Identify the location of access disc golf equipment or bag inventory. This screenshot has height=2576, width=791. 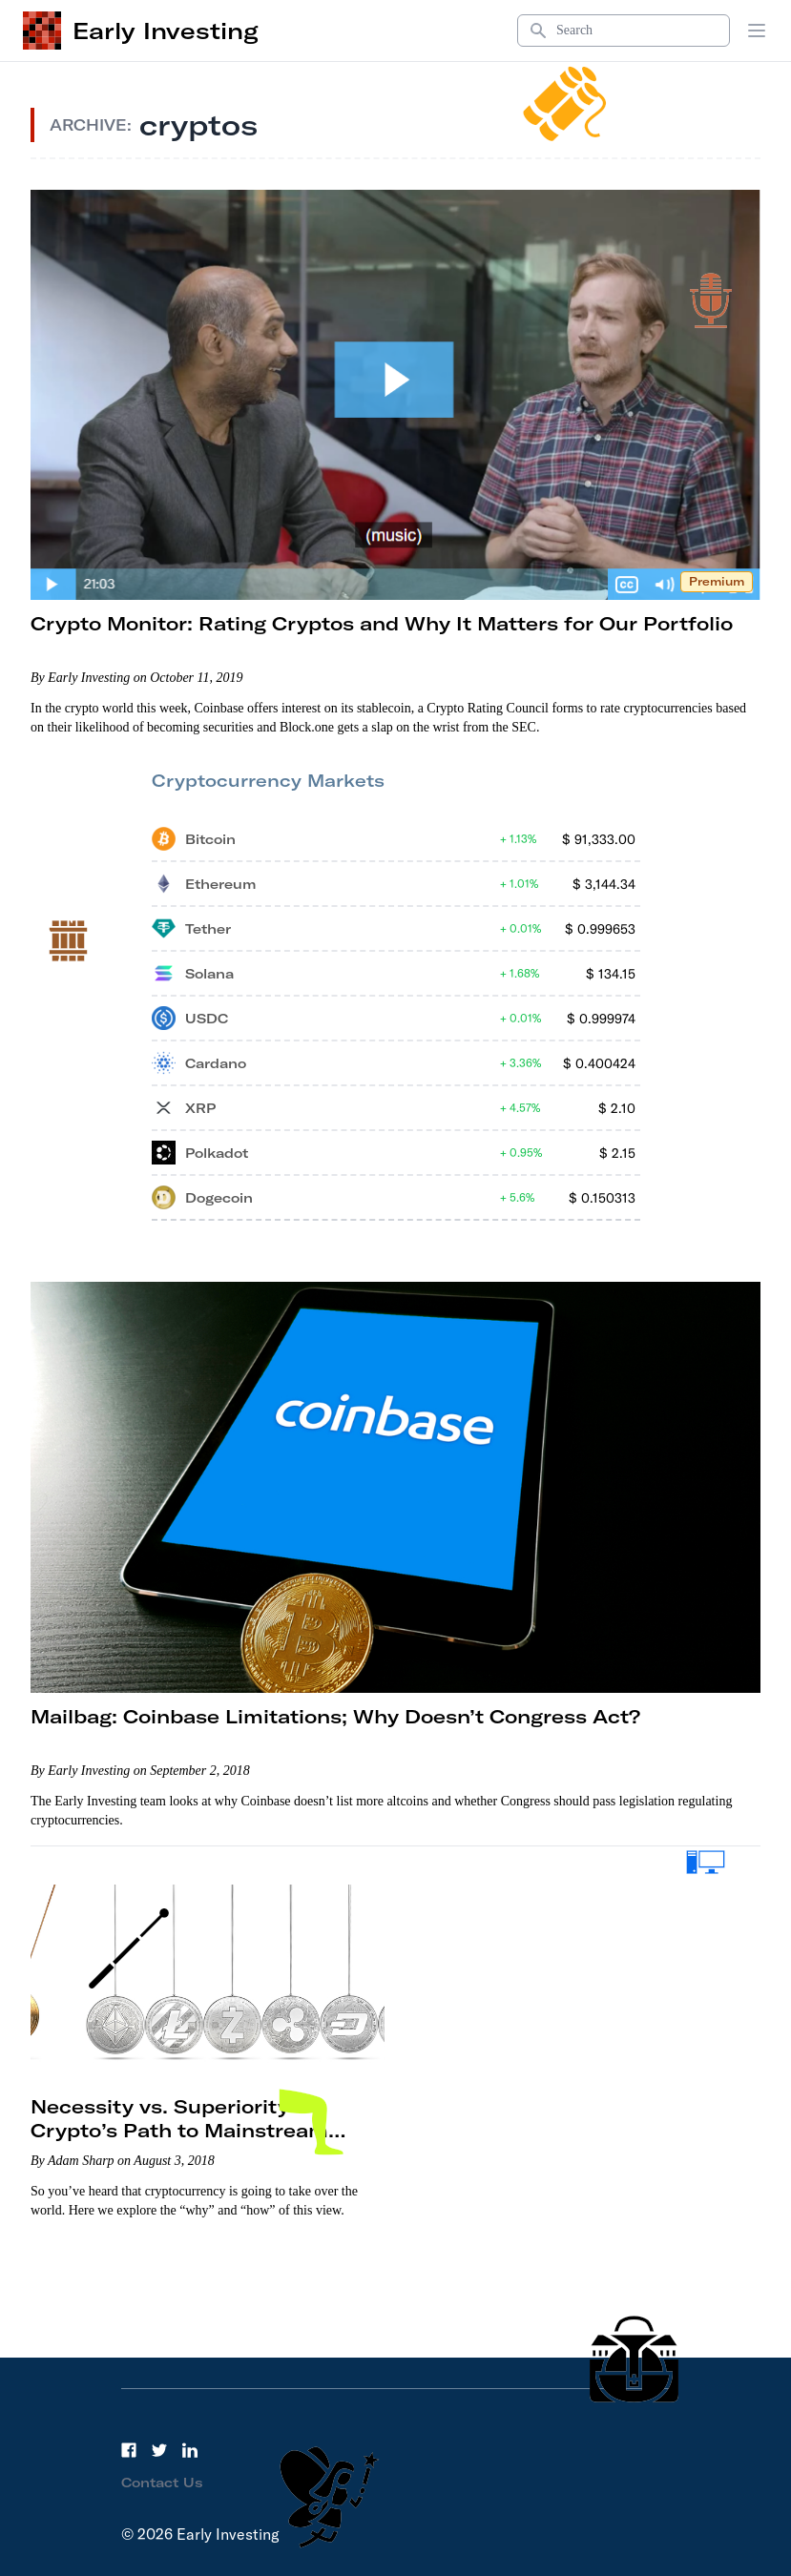
(634, 2359).